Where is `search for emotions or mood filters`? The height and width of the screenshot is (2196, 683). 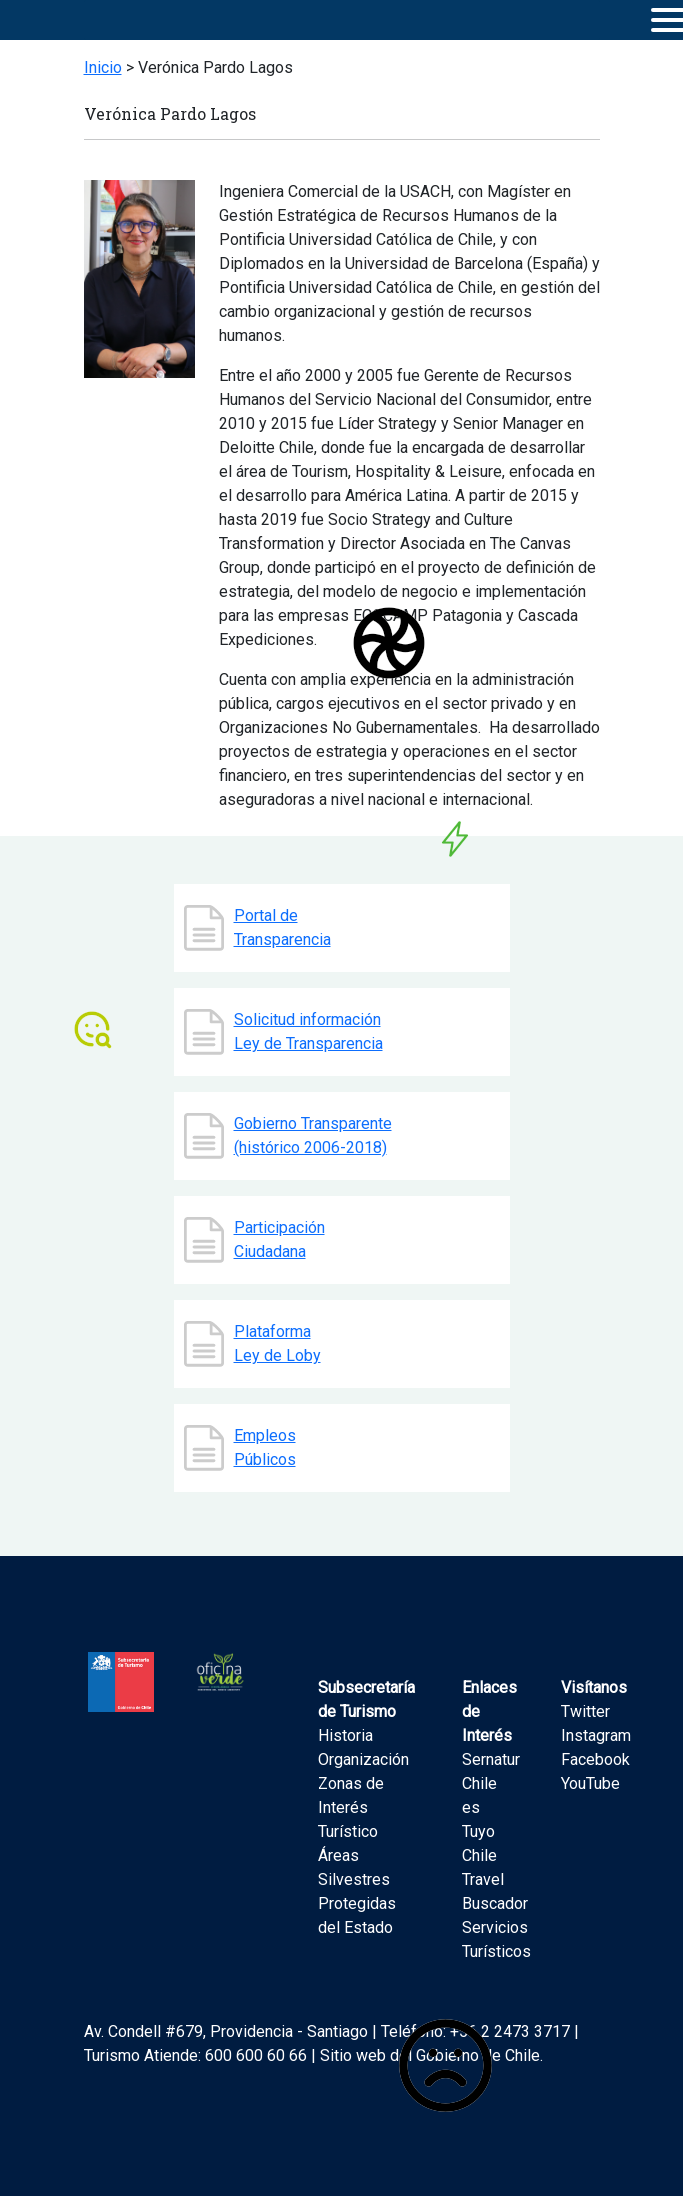
search for emotions or mood filters is located at coordinates (92, 1029).